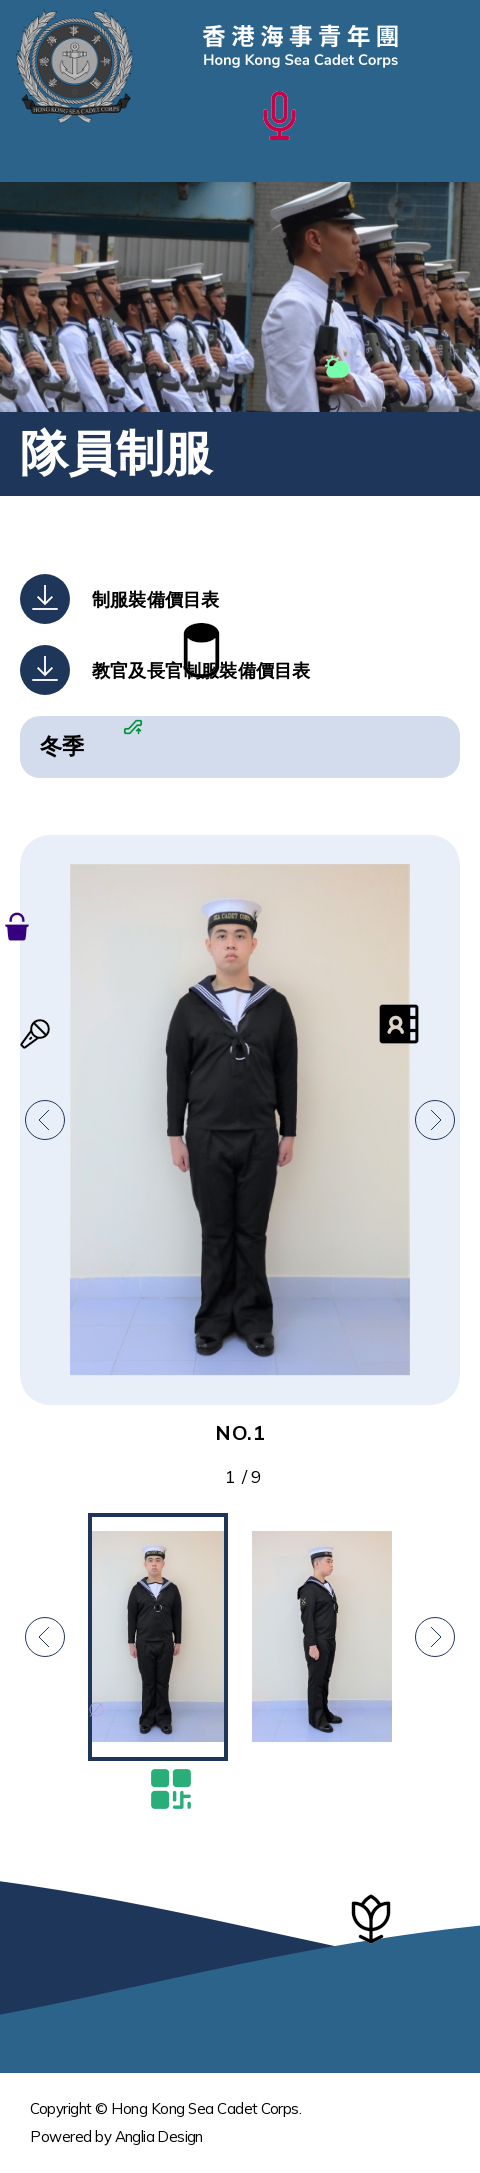 This screenshot has height=2173, width=480. What do you see at coordinates (17, 927) in the screenshot?
I see `access storage or container tools` at bounding box center [17, 927].